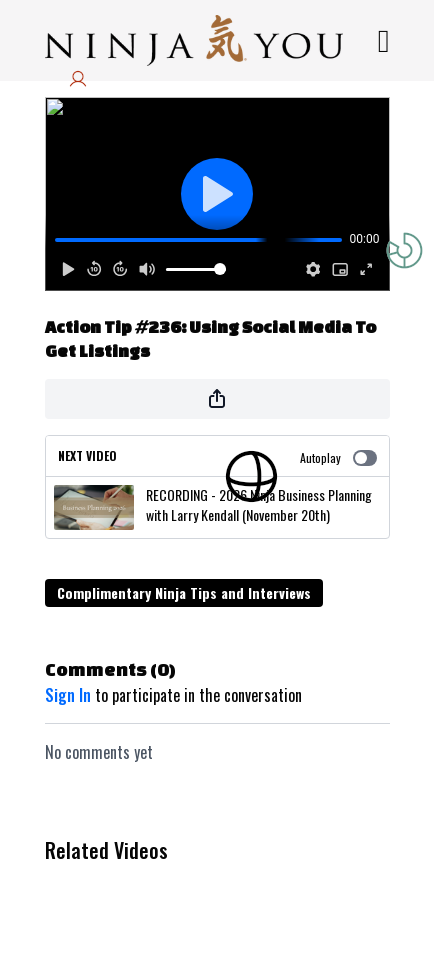  What do you see at coordinates (251, 476) in the screenshot?
I see `access global or worldwide settings` at bounding box center [251, 476].